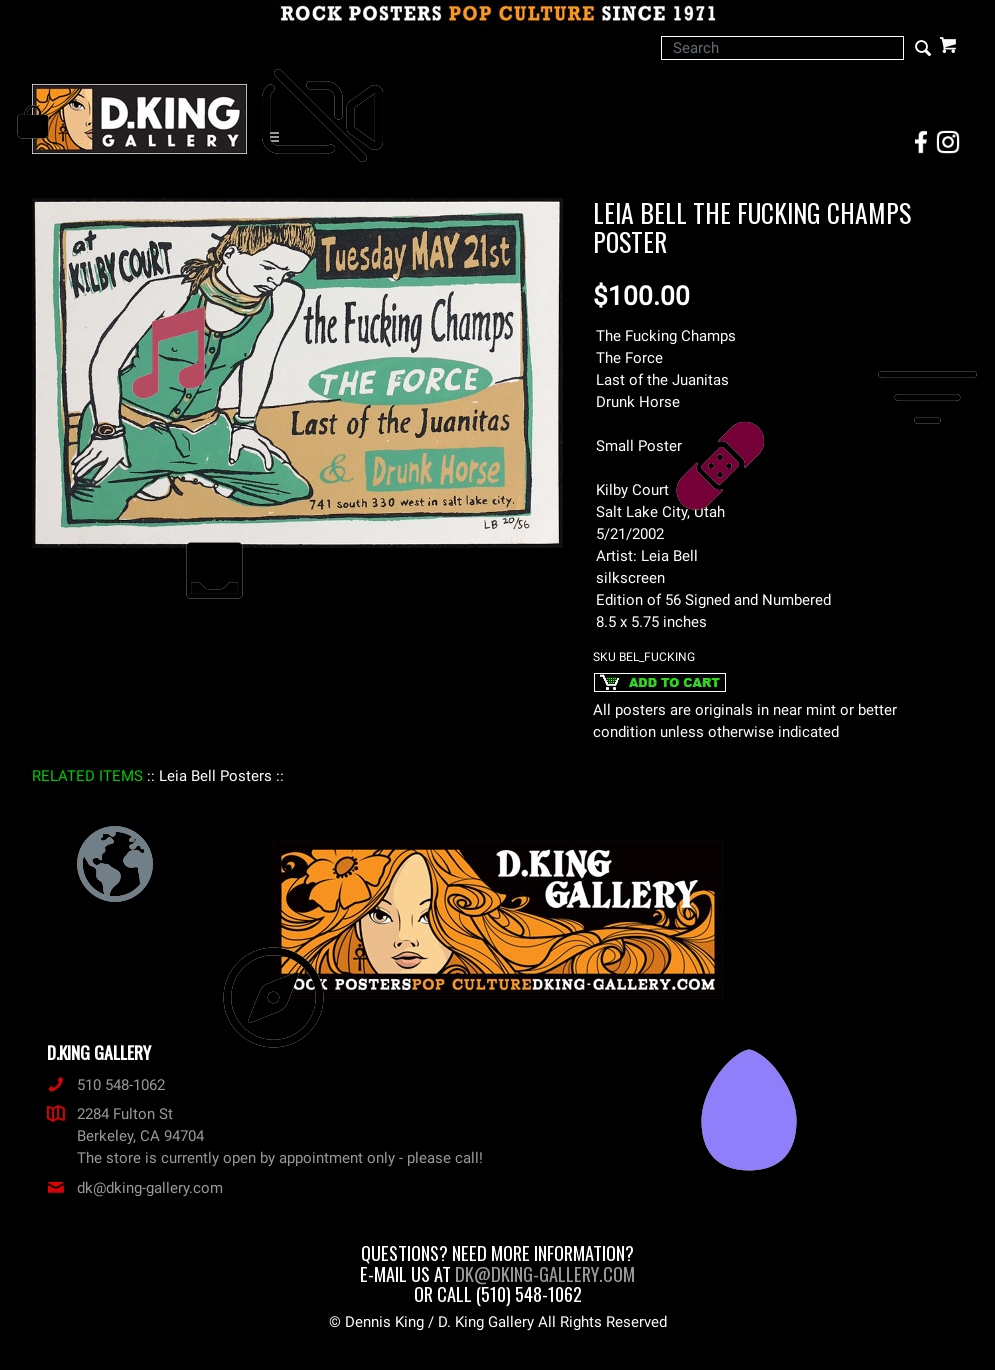  What do you see at coordinates (168, 352) in the screenshot?
I see `access music library or player` at bounding box center [168, 352].